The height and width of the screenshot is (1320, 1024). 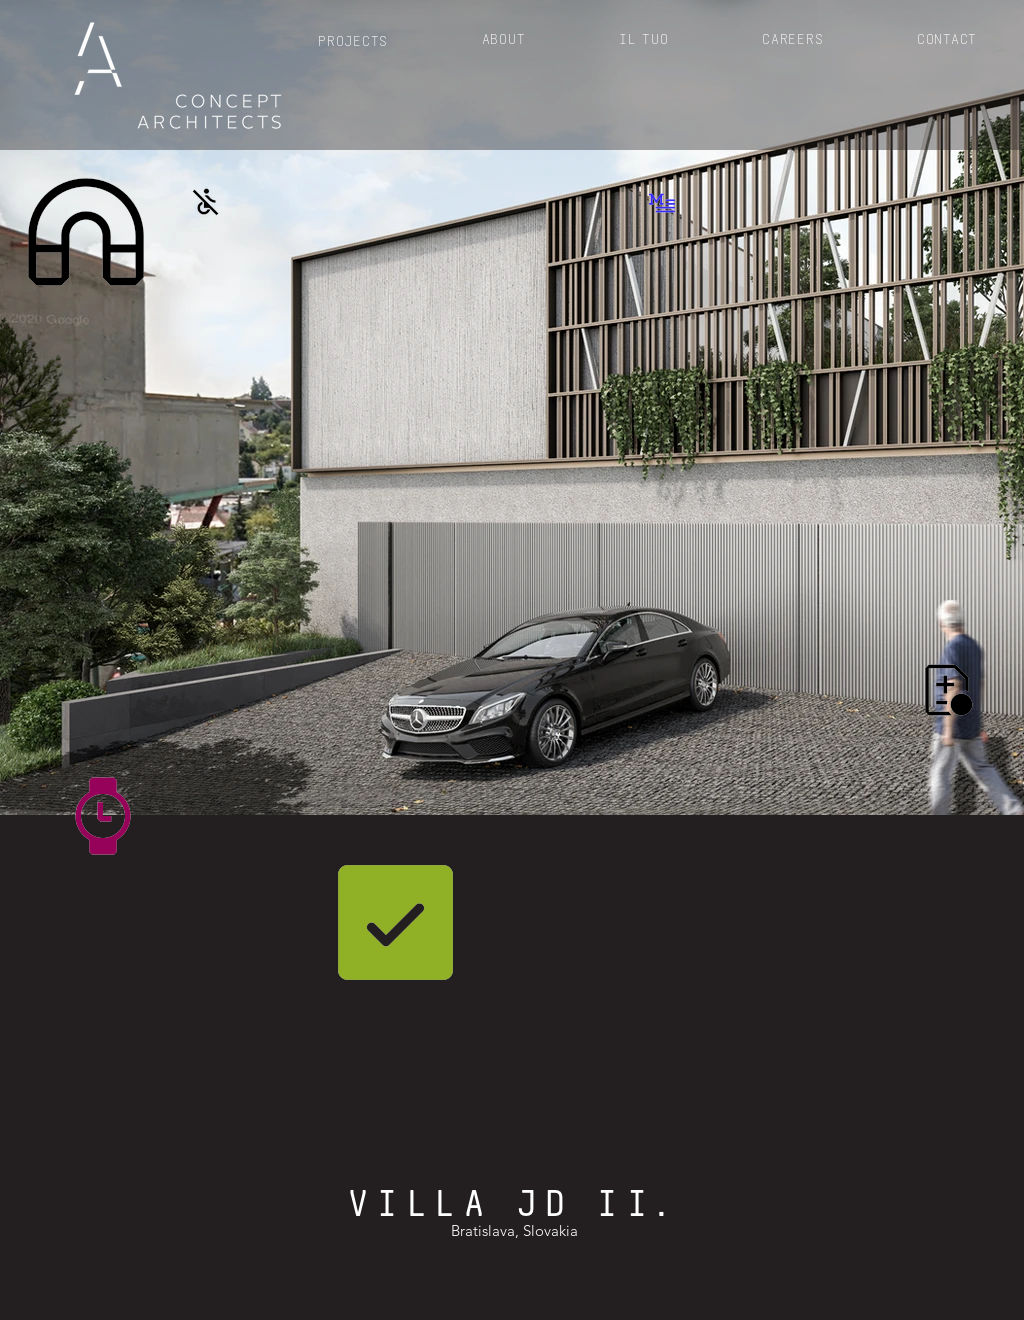 I want to click on indicates location is not wheelchair accessible, so click(x=206, y=201).